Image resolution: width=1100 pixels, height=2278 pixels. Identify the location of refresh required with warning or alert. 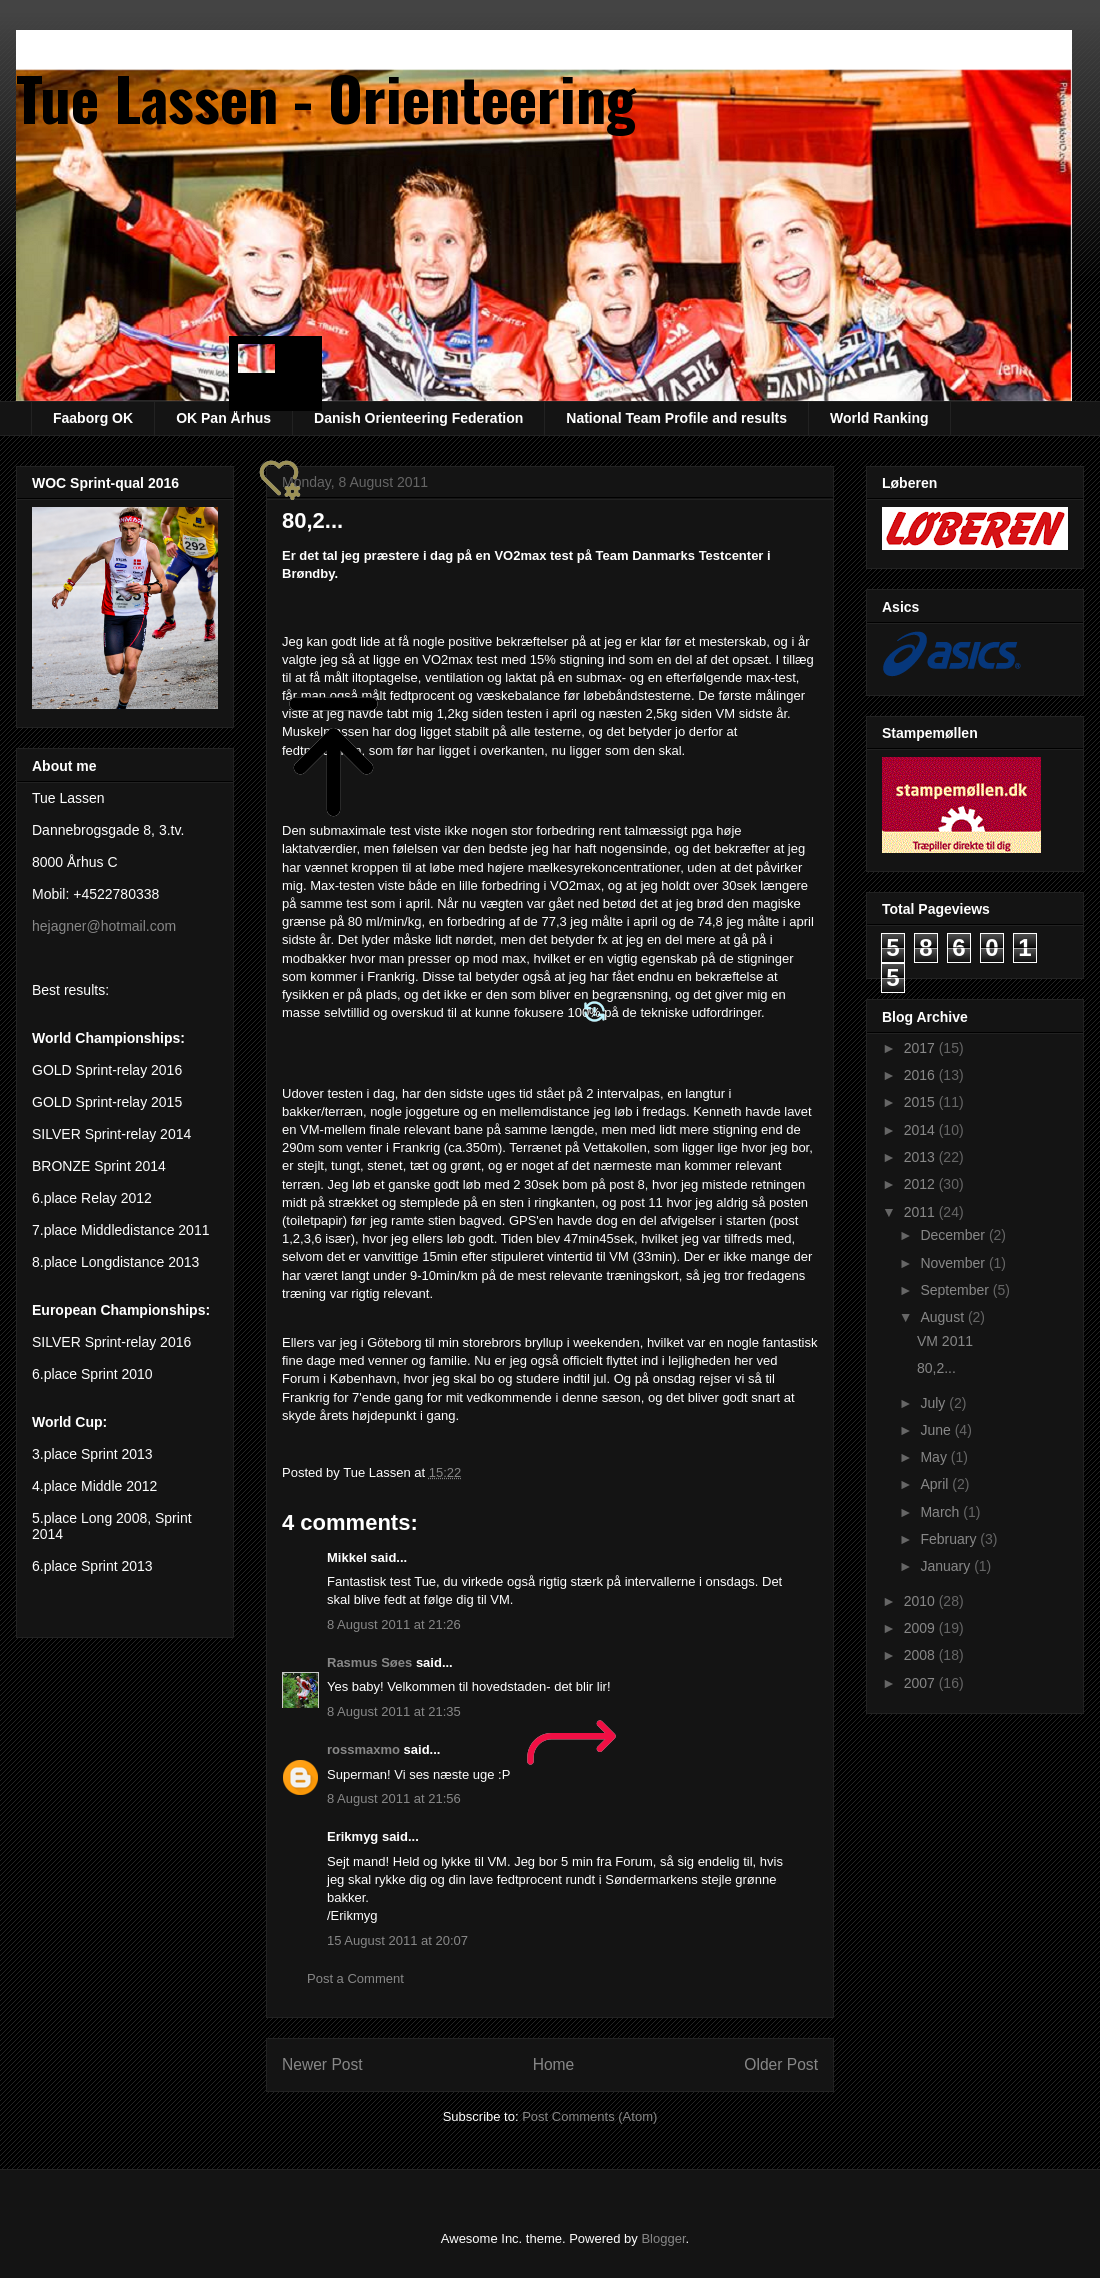
(594, 1011).